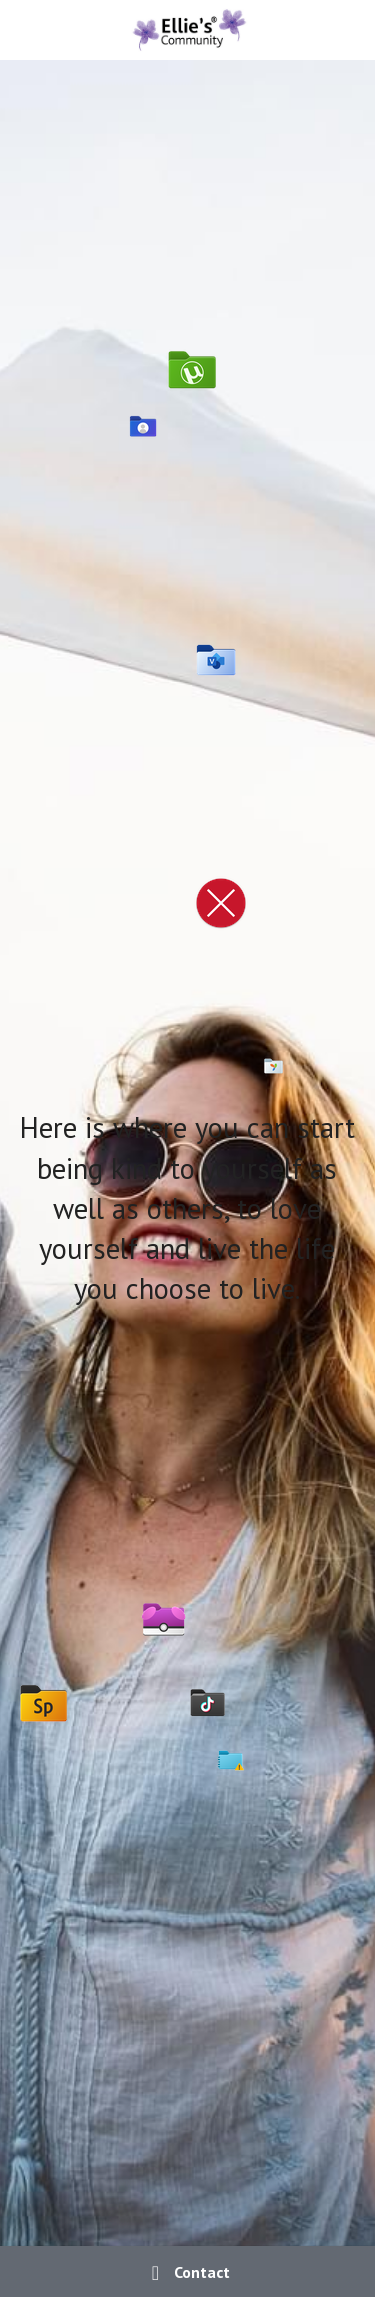 The image size is (375, 2297). What do you see at coordinates (221, 903) in the screenshot?
I see `indicates a file cannot be synced to Dropbox` at bounding box center [221, 903].